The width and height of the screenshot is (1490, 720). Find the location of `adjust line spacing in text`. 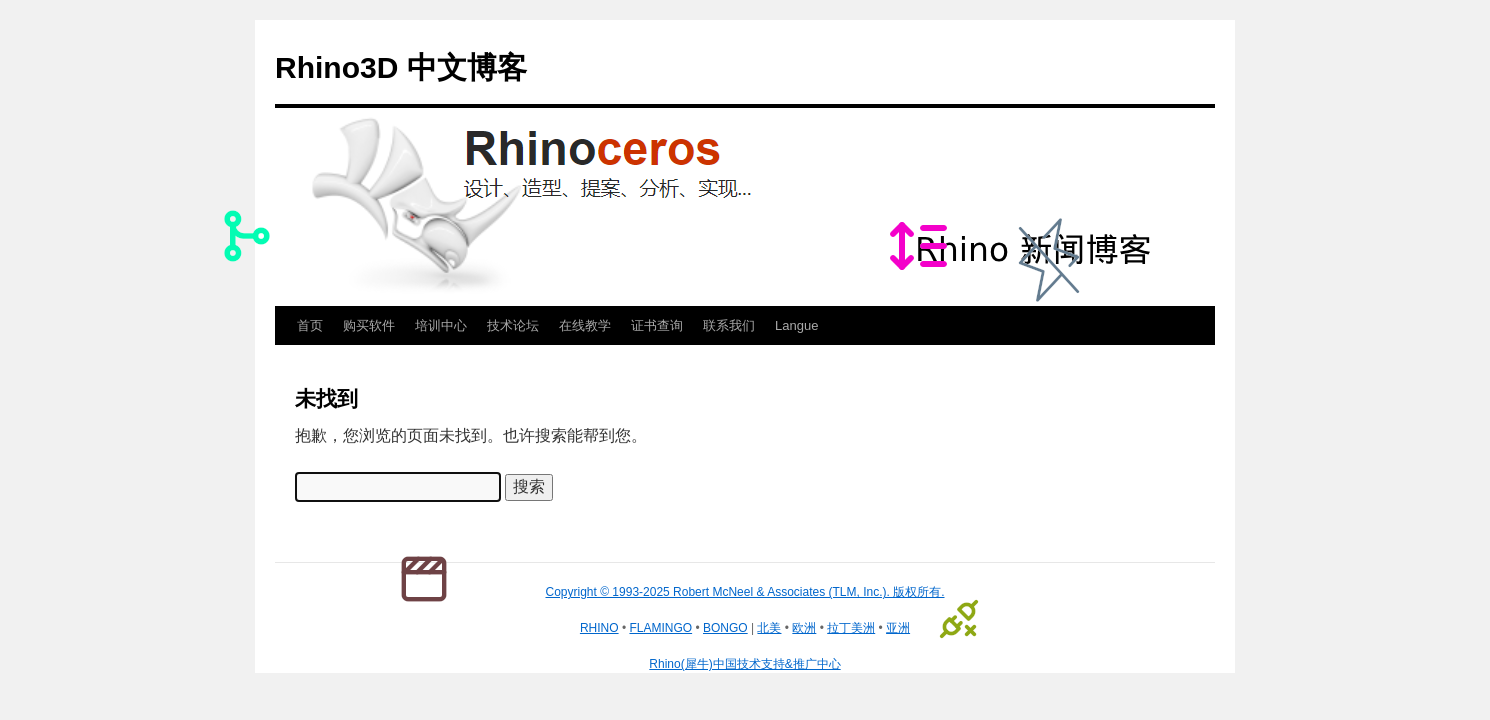

adjust line spacing in text is located at coordinates (920, 246).